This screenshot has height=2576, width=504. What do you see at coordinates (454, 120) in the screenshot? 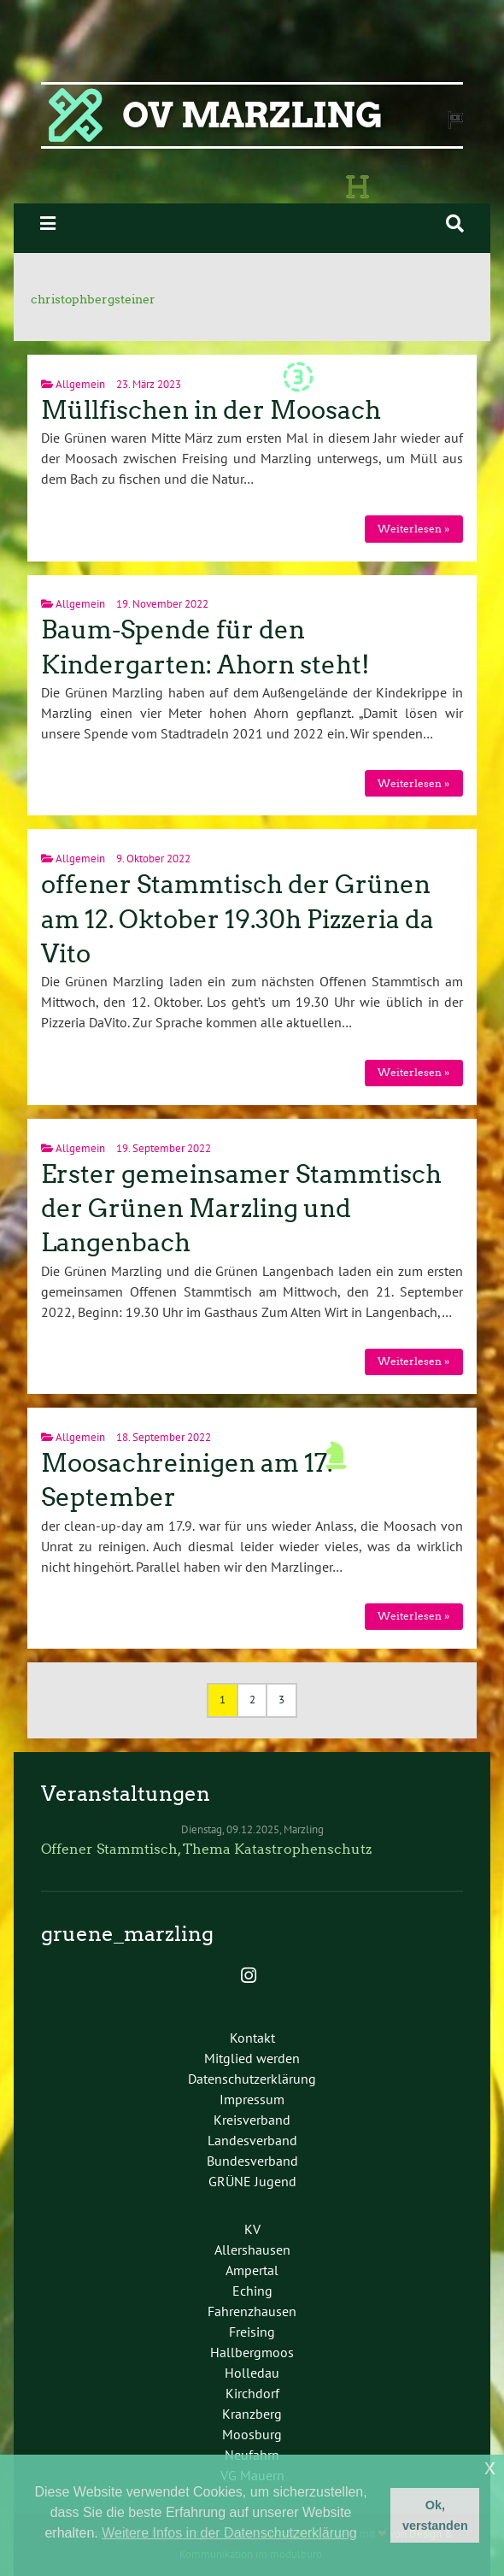
I see `start a guided tour or walkthrough` at bounding box center [454, 120].